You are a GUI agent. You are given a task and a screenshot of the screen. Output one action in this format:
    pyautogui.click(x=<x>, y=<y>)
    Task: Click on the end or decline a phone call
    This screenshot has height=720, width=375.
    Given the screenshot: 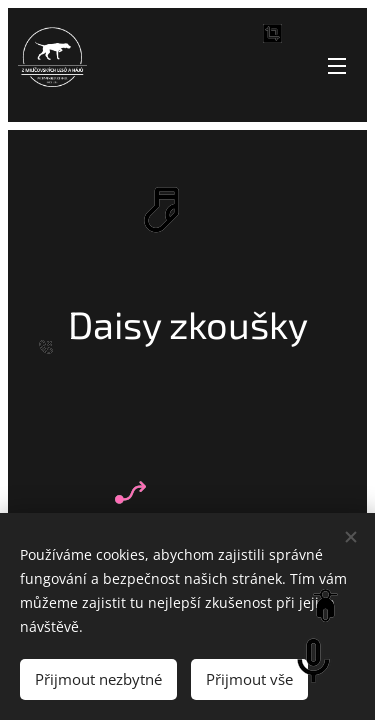 What is the action you would take?
    pyautogui.click(x=46, y=346)
    